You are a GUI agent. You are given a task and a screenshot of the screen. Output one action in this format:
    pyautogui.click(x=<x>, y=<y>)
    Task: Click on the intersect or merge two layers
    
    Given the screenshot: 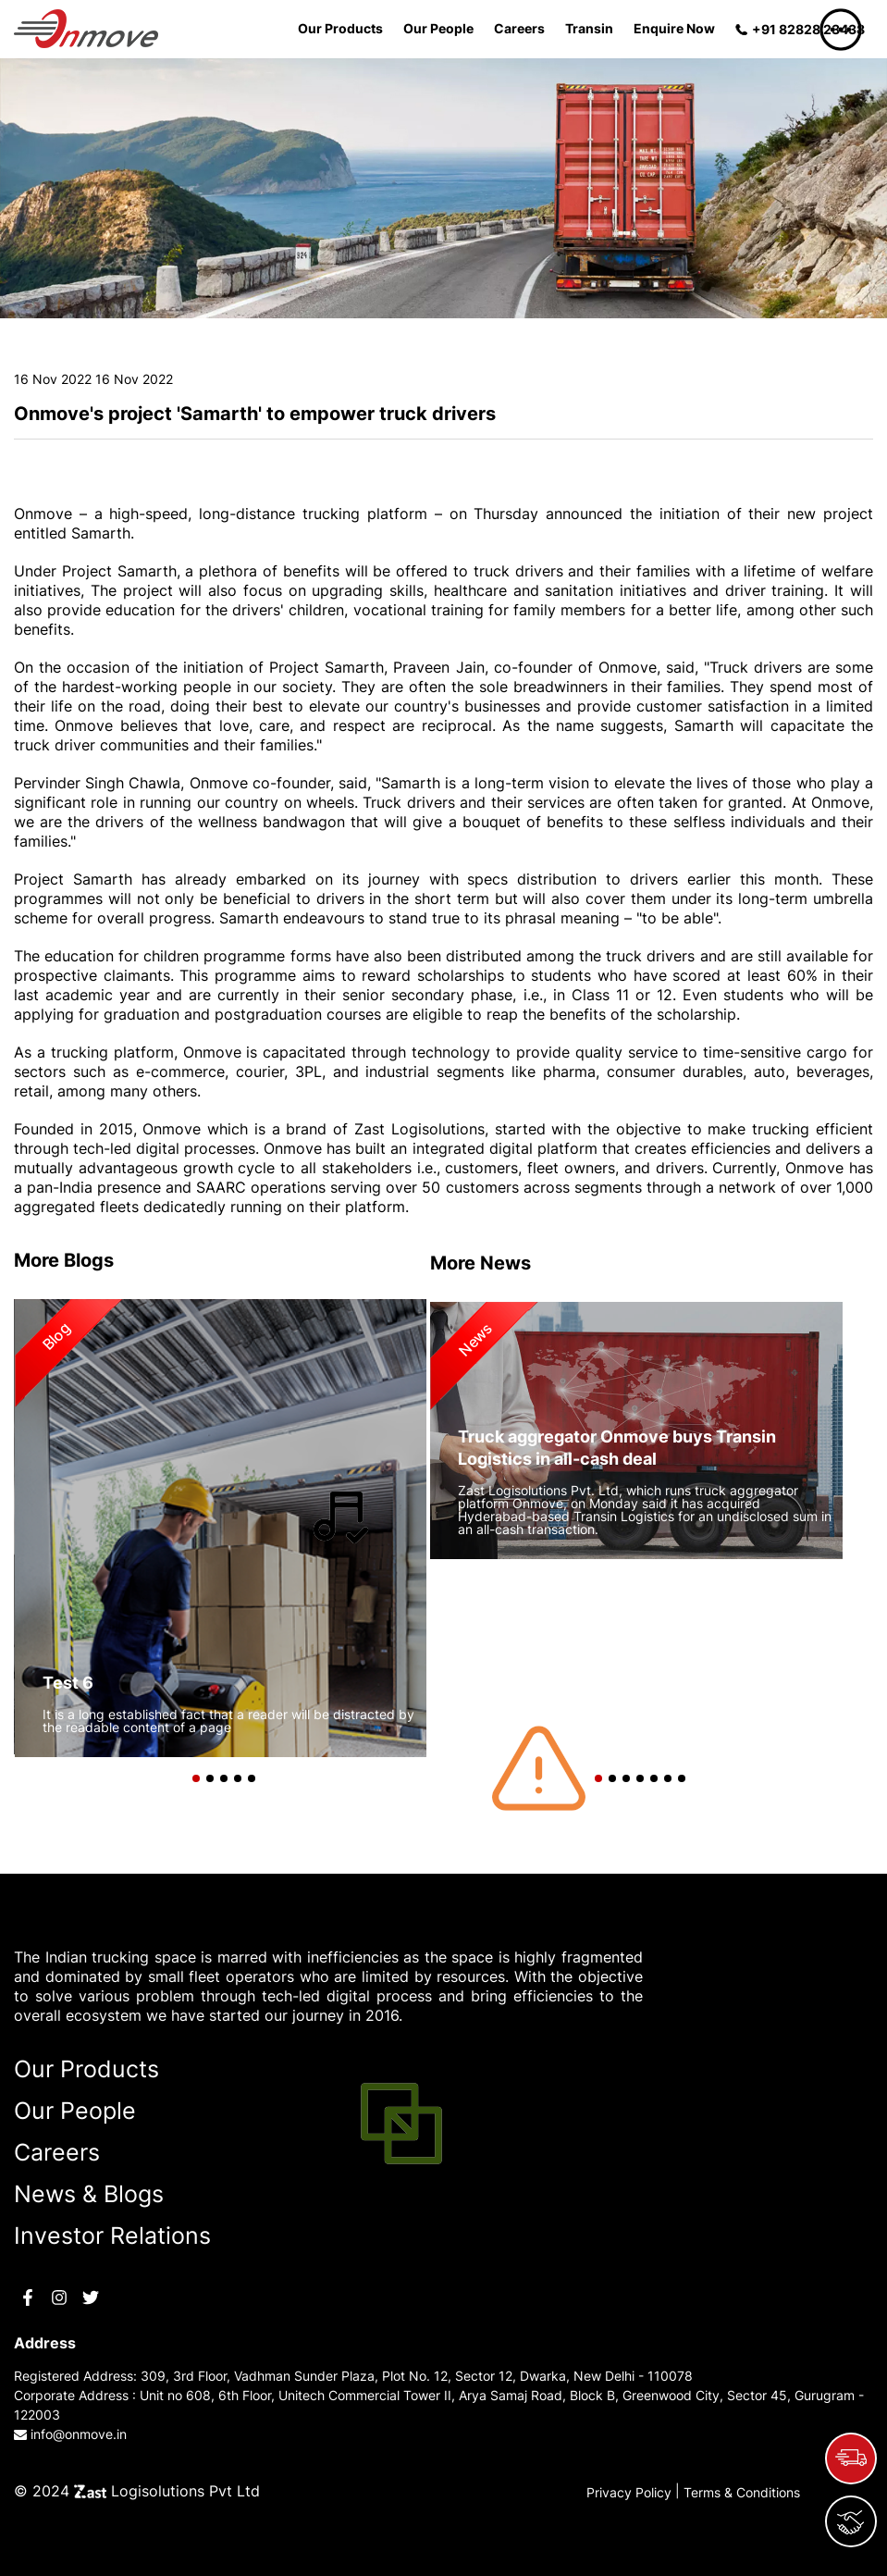 What is the action you would take?
    pyautogui.click(x=401, y=2124)
    